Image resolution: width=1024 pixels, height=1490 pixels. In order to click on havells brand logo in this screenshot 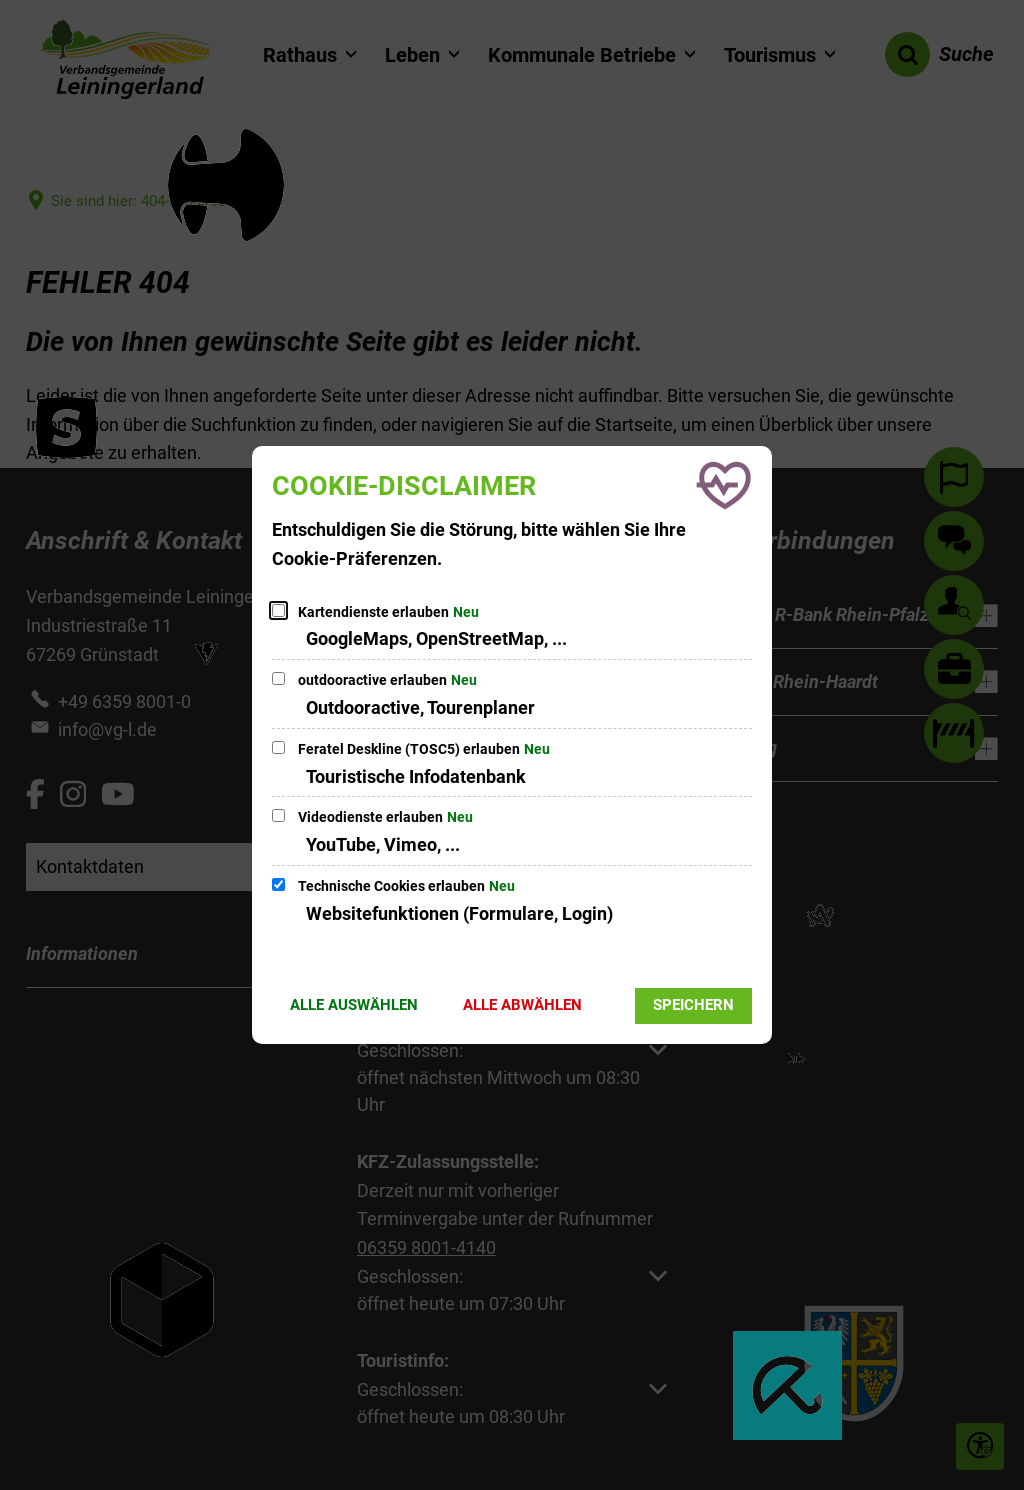, I will do `click(226, 185)`.